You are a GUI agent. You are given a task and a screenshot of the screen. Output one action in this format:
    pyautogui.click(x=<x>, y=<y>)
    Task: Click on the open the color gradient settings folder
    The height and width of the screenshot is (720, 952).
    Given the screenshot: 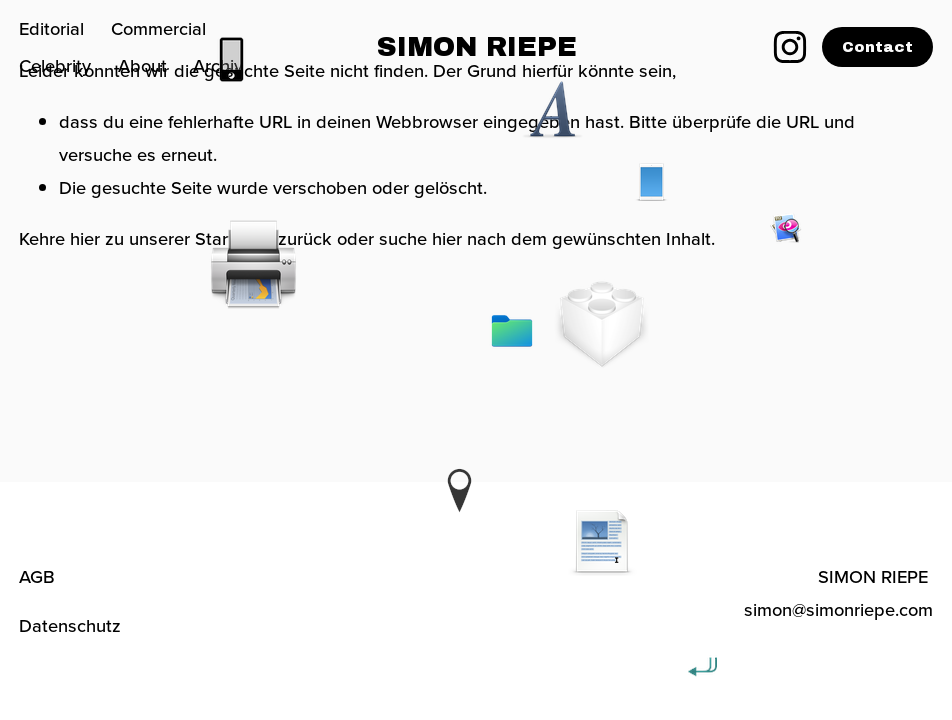 What is the action you would take?
    pyautogui.click(x=512, y=332)
    